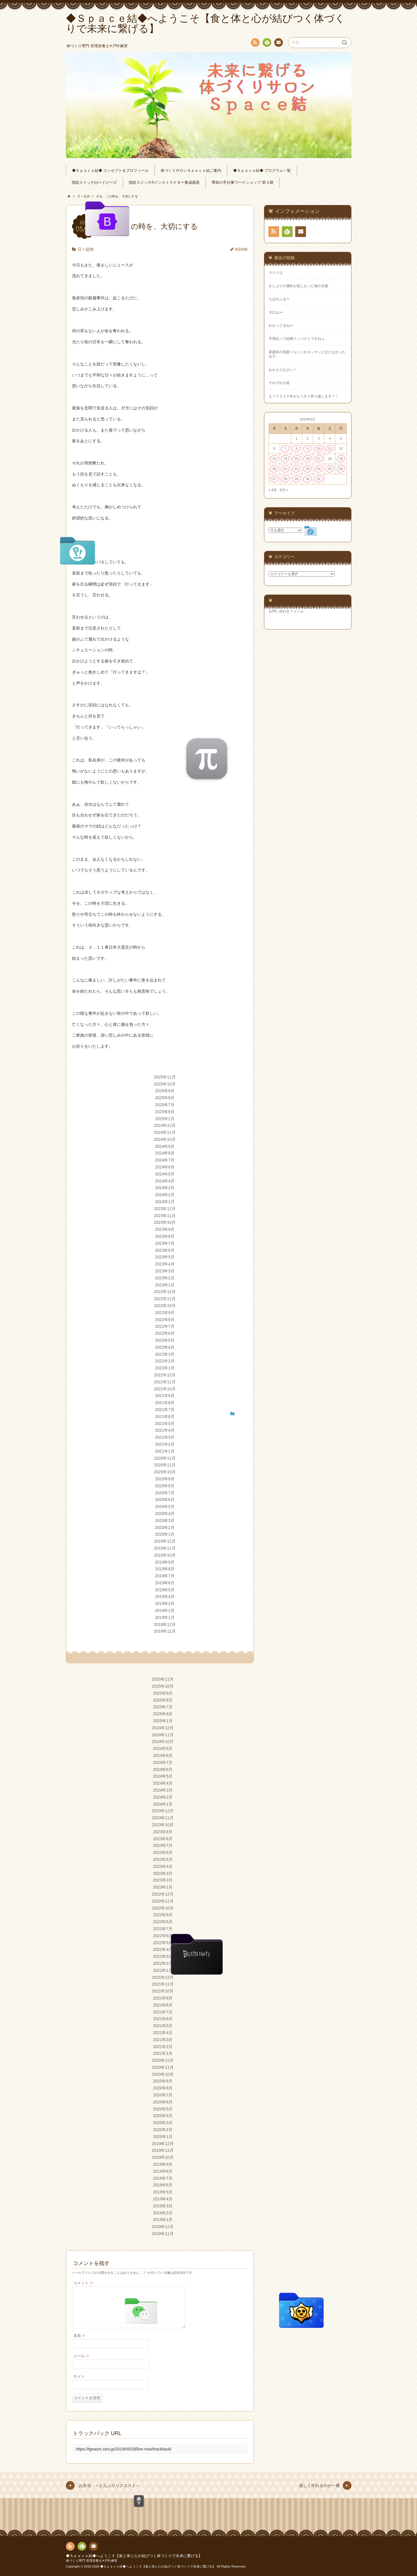 Image resolution: width=417 pixels, height=2576 pixels. What do you see at coordinates (301, 2311) in the screenshot?
I see `open brawl stars game files folder` at bounding box center [301, 2311].